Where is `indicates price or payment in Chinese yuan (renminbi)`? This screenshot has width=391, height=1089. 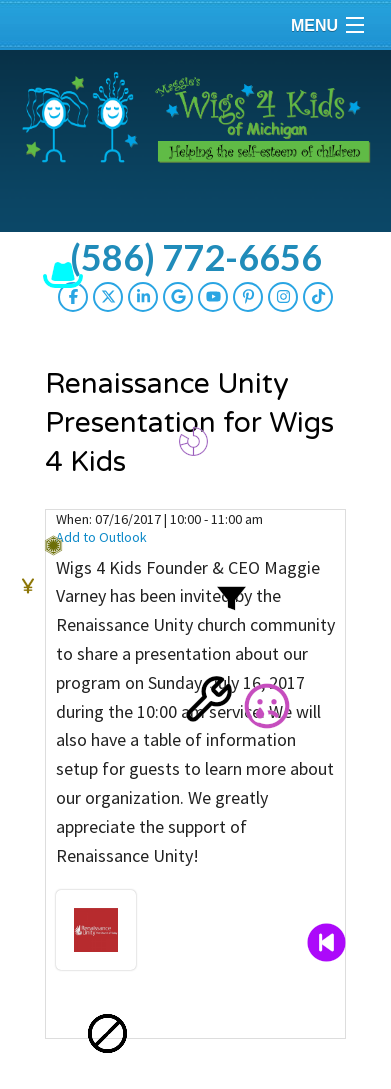 indicates price or payment in Chinese yuan (renminbi) is located at coordinates (28, 586).